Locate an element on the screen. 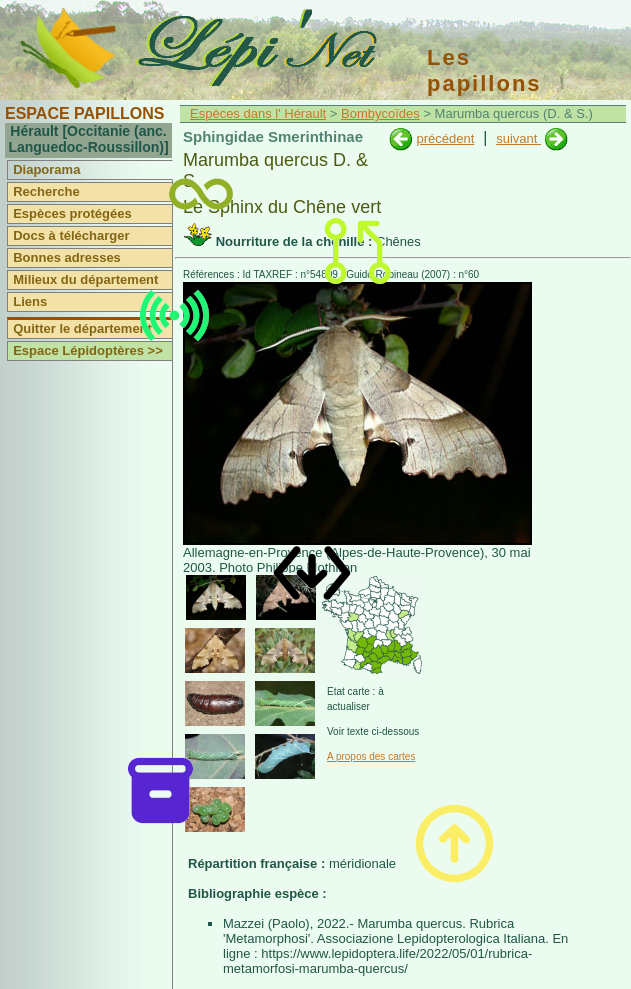 The width and height of the screenshot is (631, 989). create a new pull request is located at coordinates (355, 251).